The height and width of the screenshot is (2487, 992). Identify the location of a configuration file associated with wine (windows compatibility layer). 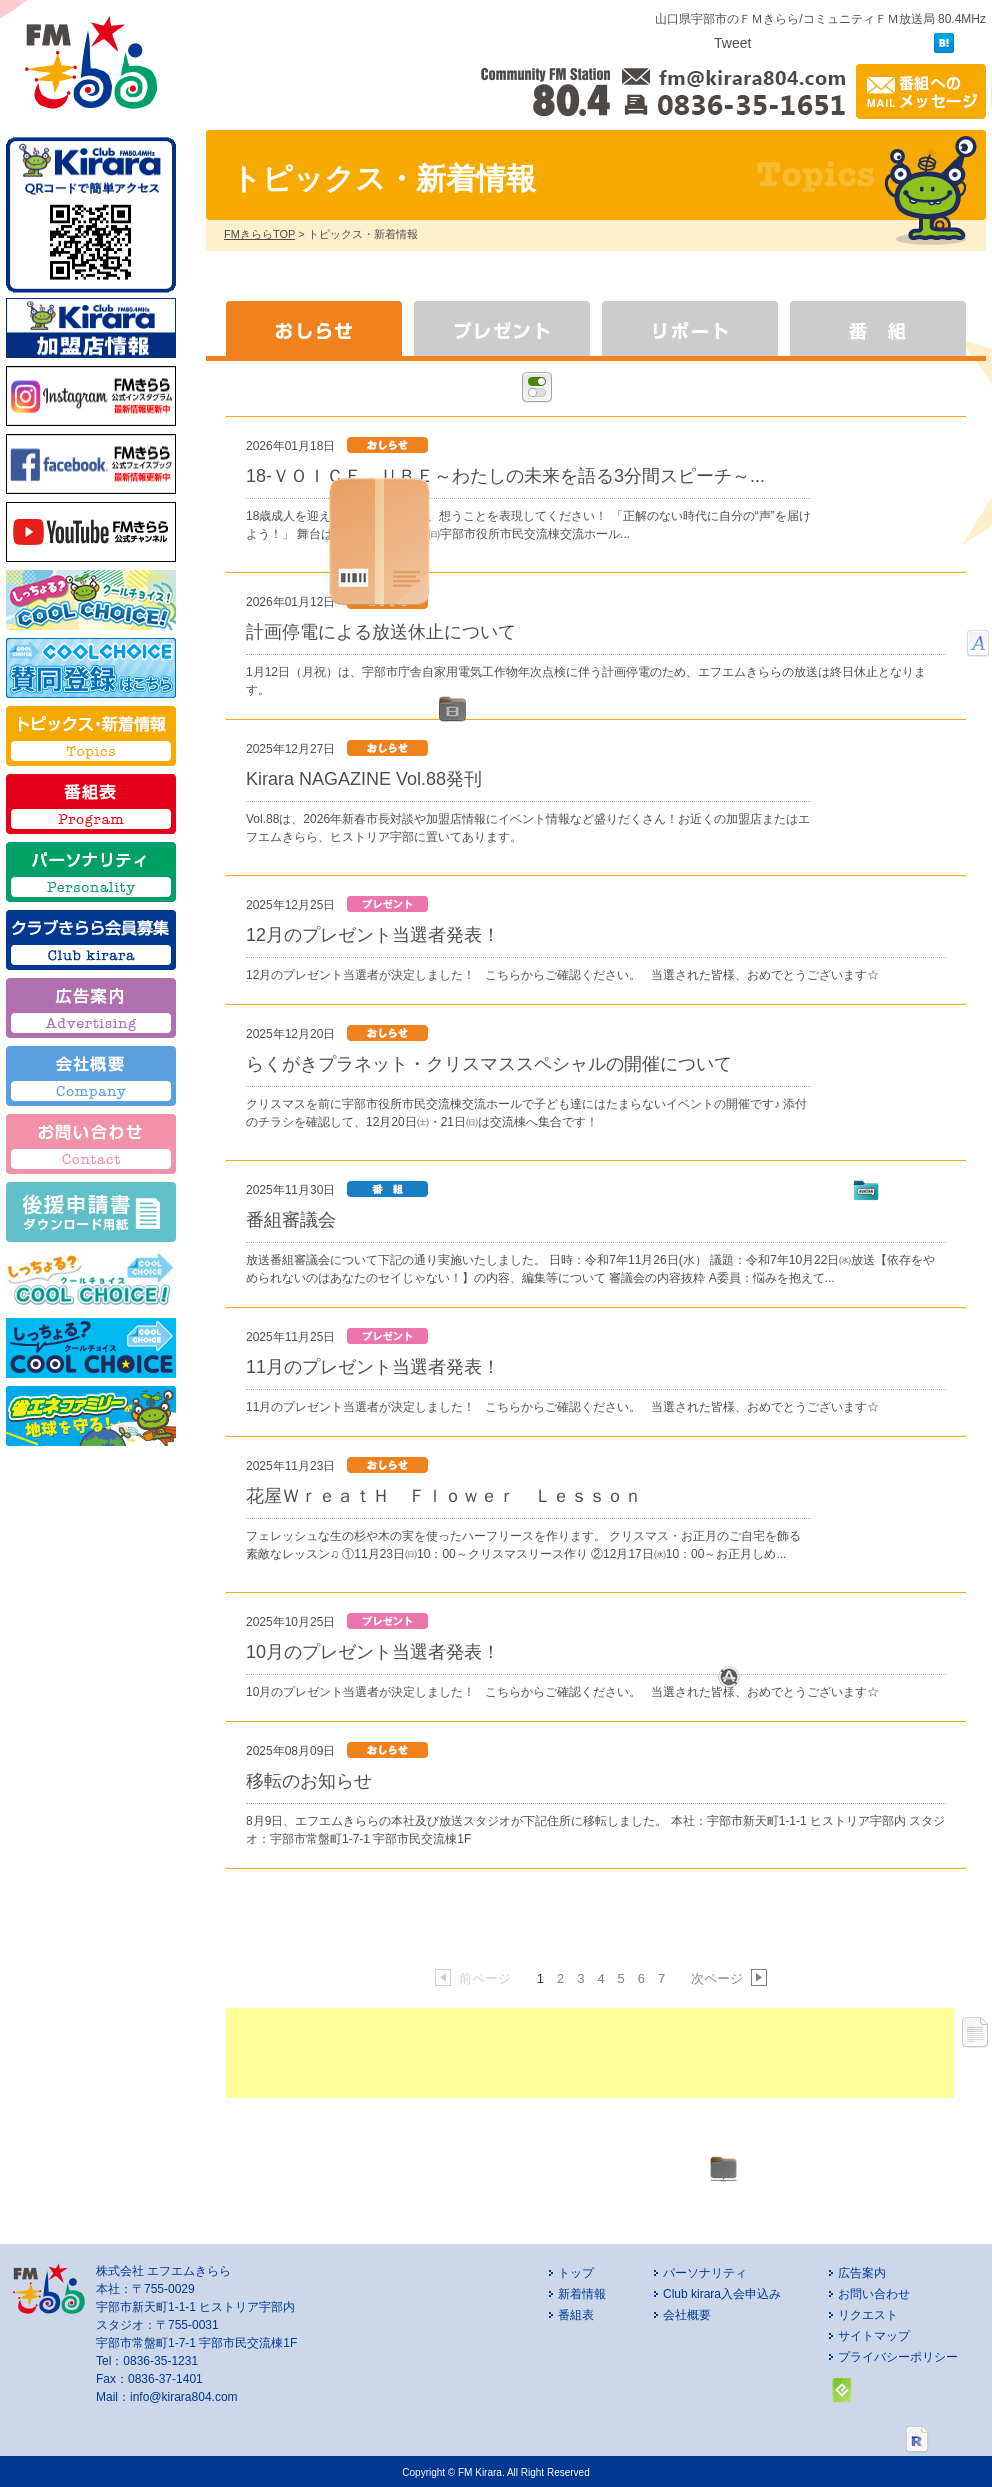
(975, 2032).